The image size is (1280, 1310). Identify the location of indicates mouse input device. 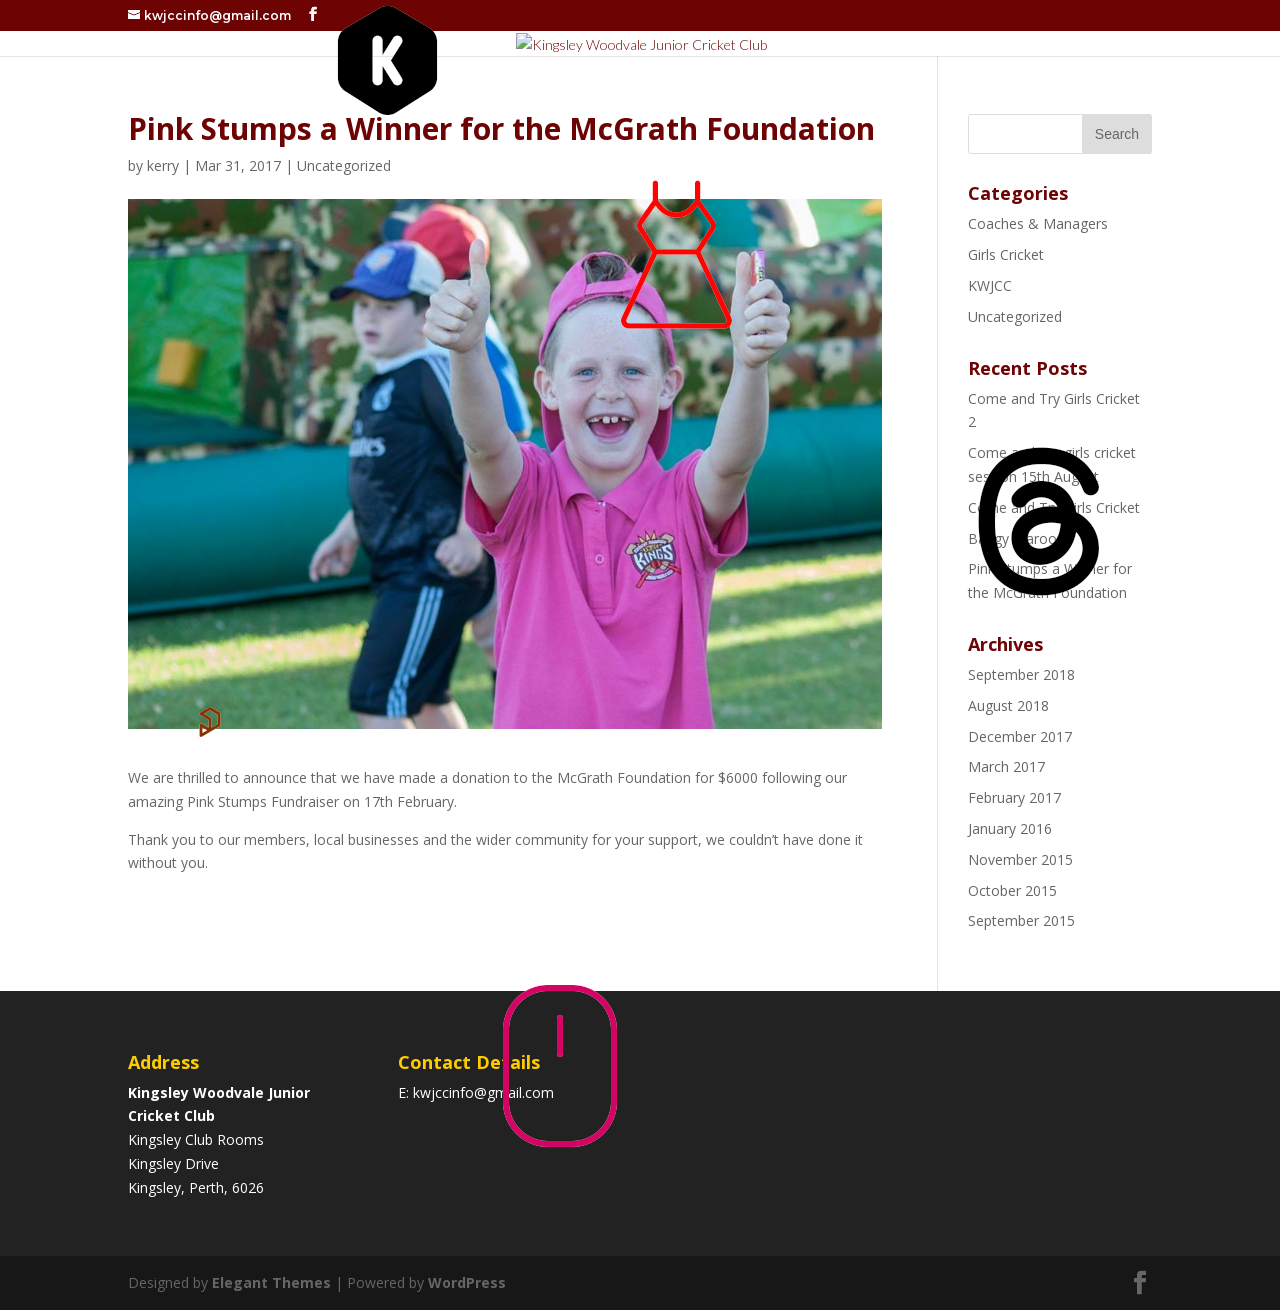
(560, 1066).